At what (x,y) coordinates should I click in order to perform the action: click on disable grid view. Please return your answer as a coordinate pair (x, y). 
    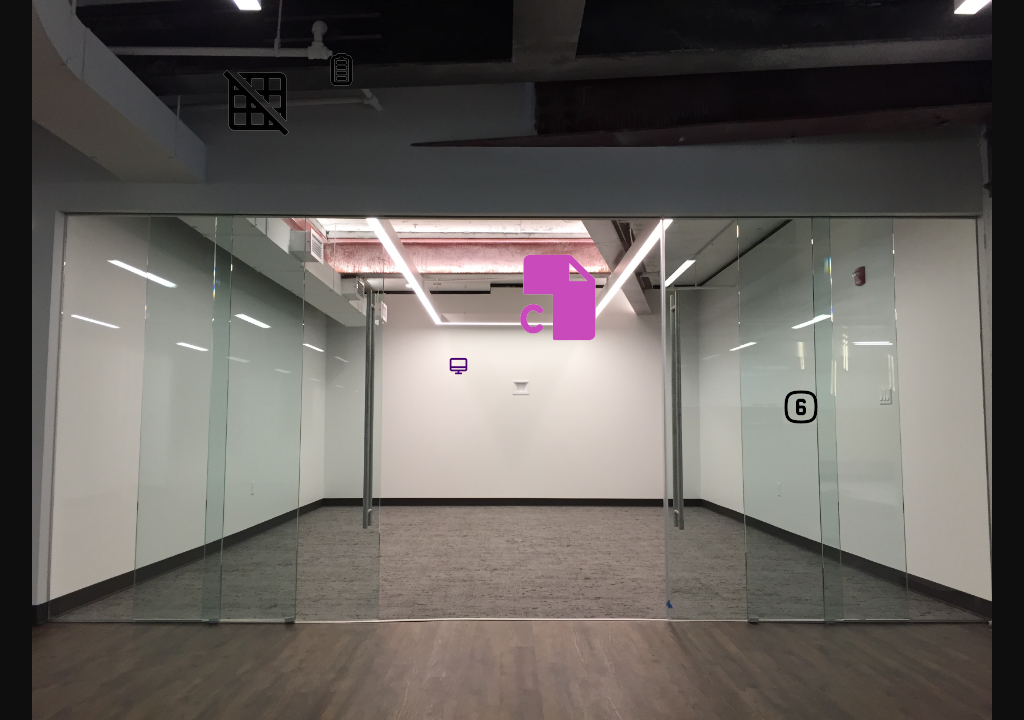
    Looking at the image, I should click on (257, 101).